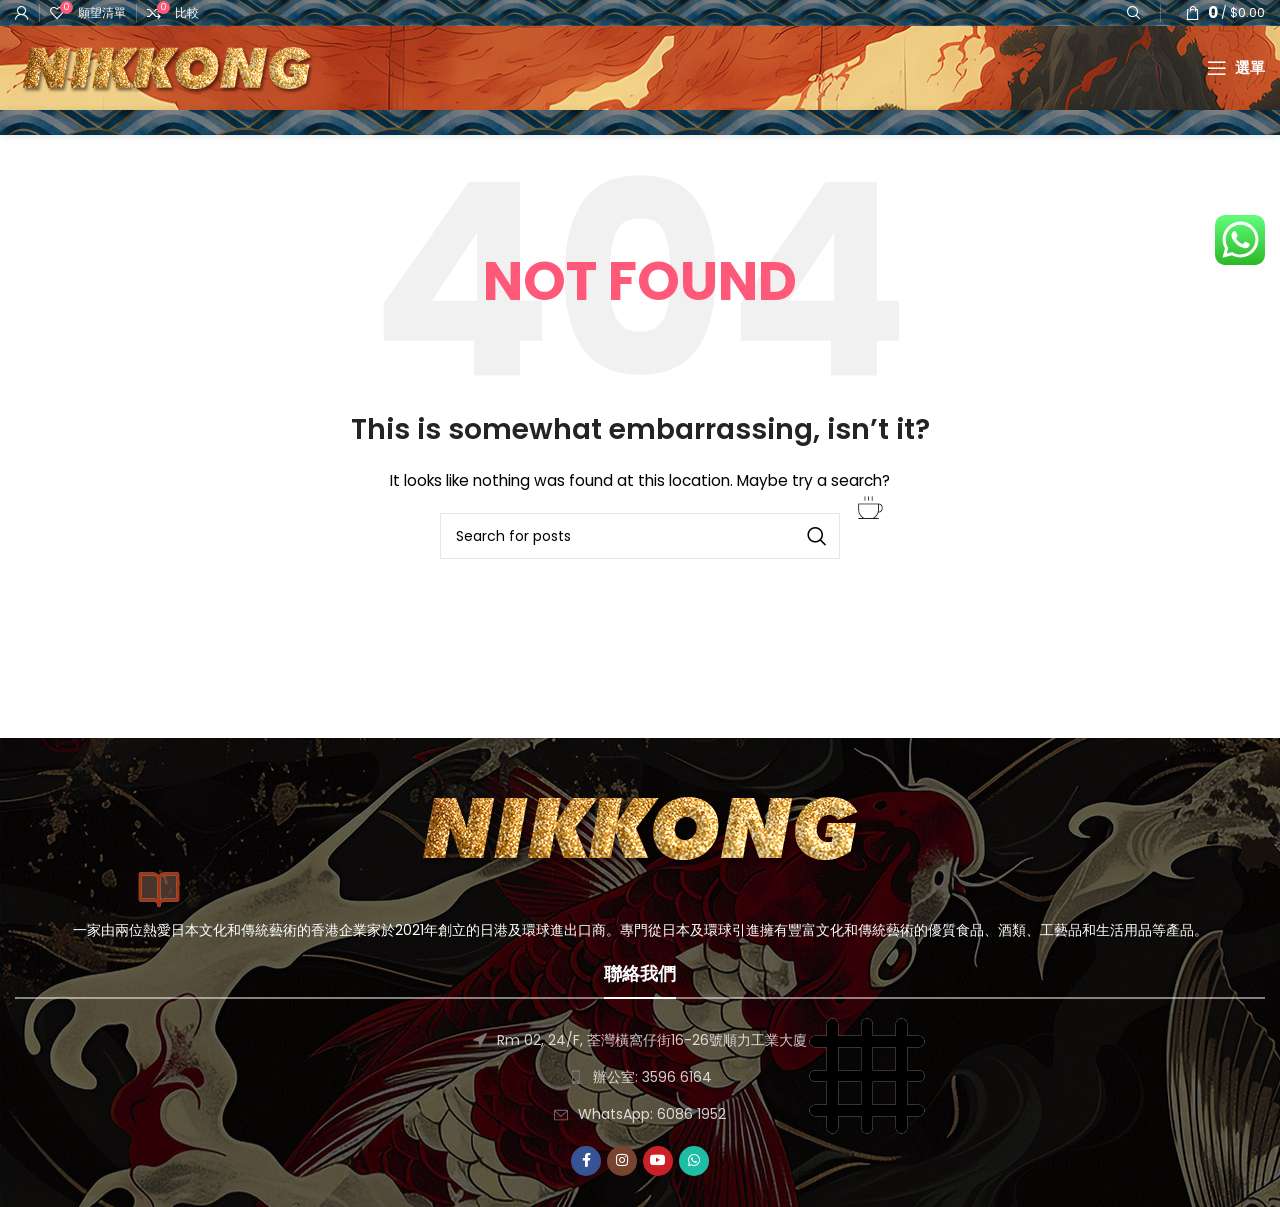 Image resolution: width=1280 pixels, height=1207 pixels. Describe the element at coordinates (867, 1076) in the screenshot. I see `view items in grid layout` at that location.